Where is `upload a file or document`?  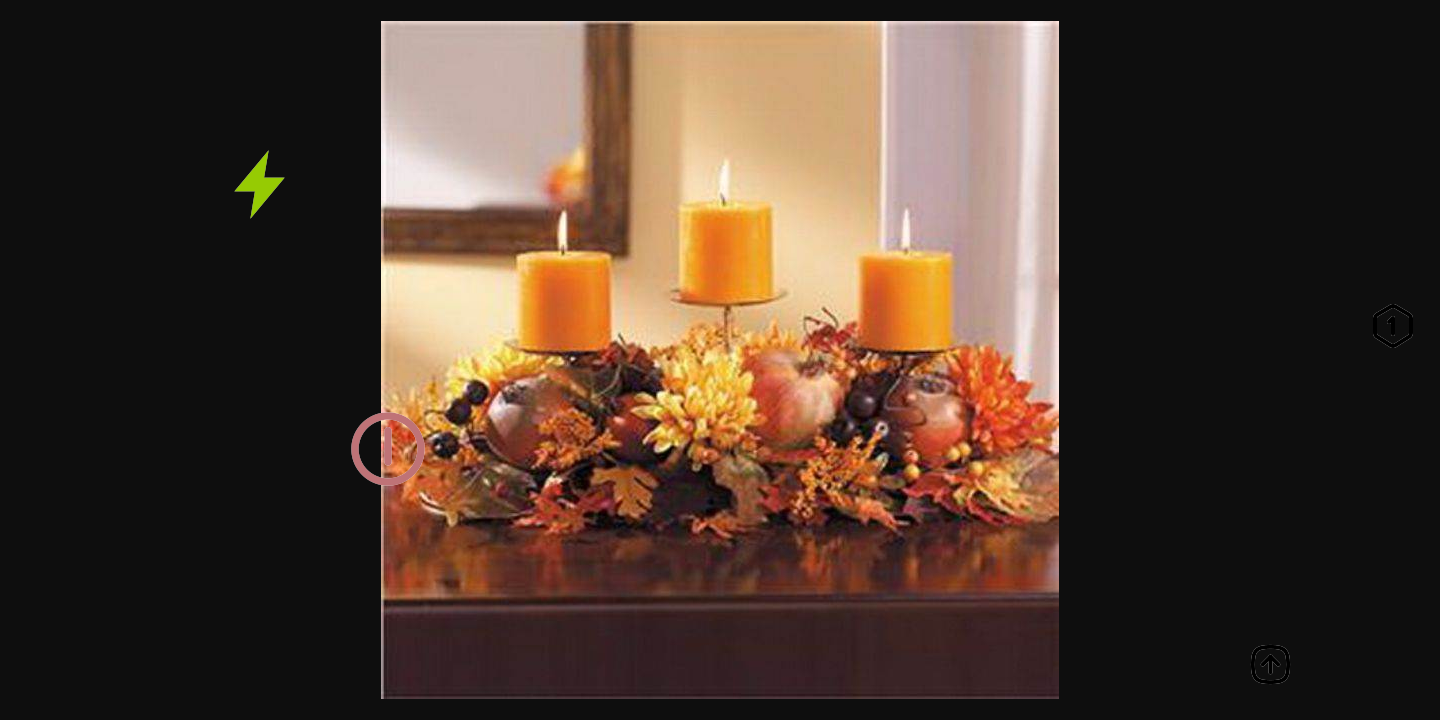
upload a file or document is located at coordinates (1270, 664).